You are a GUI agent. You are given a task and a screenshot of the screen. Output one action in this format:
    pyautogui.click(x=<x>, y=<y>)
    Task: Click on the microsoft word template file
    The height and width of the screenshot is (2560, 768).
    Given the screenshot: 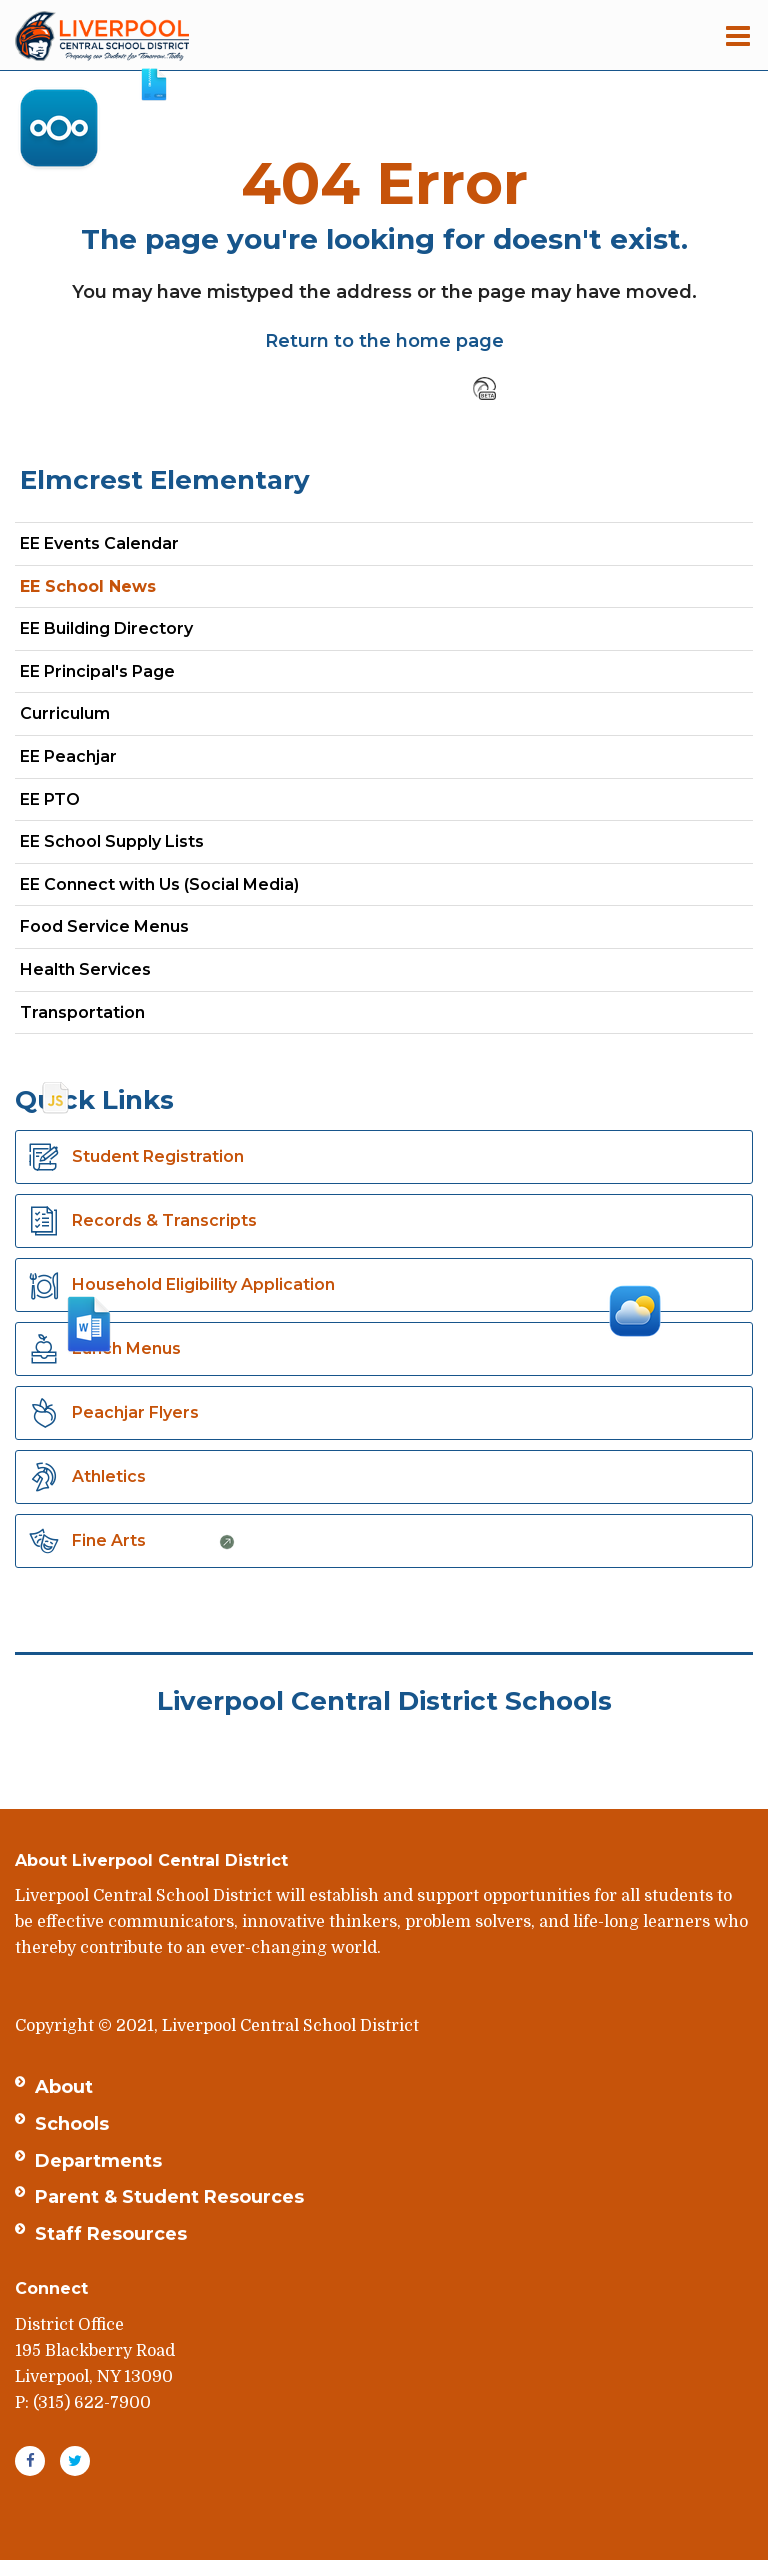 What is the action you would take?
    pyautogui.click(x=89, y=1324)
    